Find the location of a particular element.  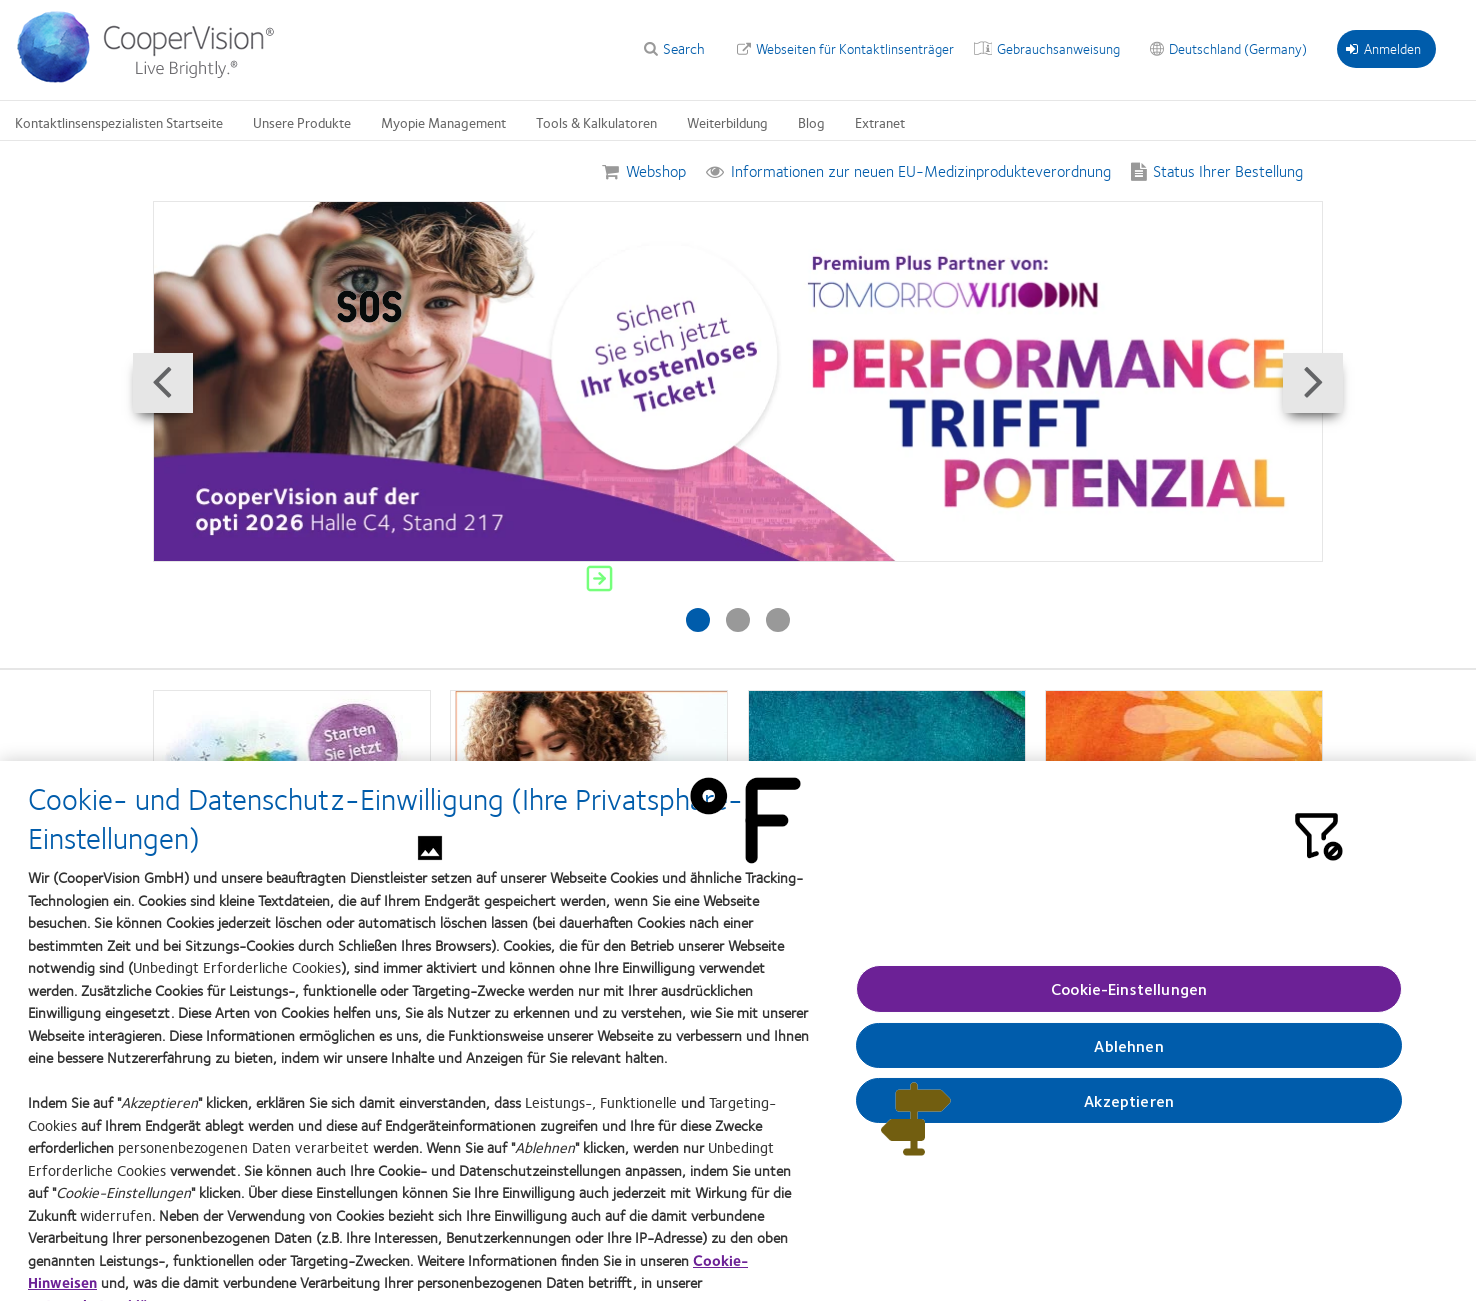

get directions to a destination is located at coordinates (914, 1119).